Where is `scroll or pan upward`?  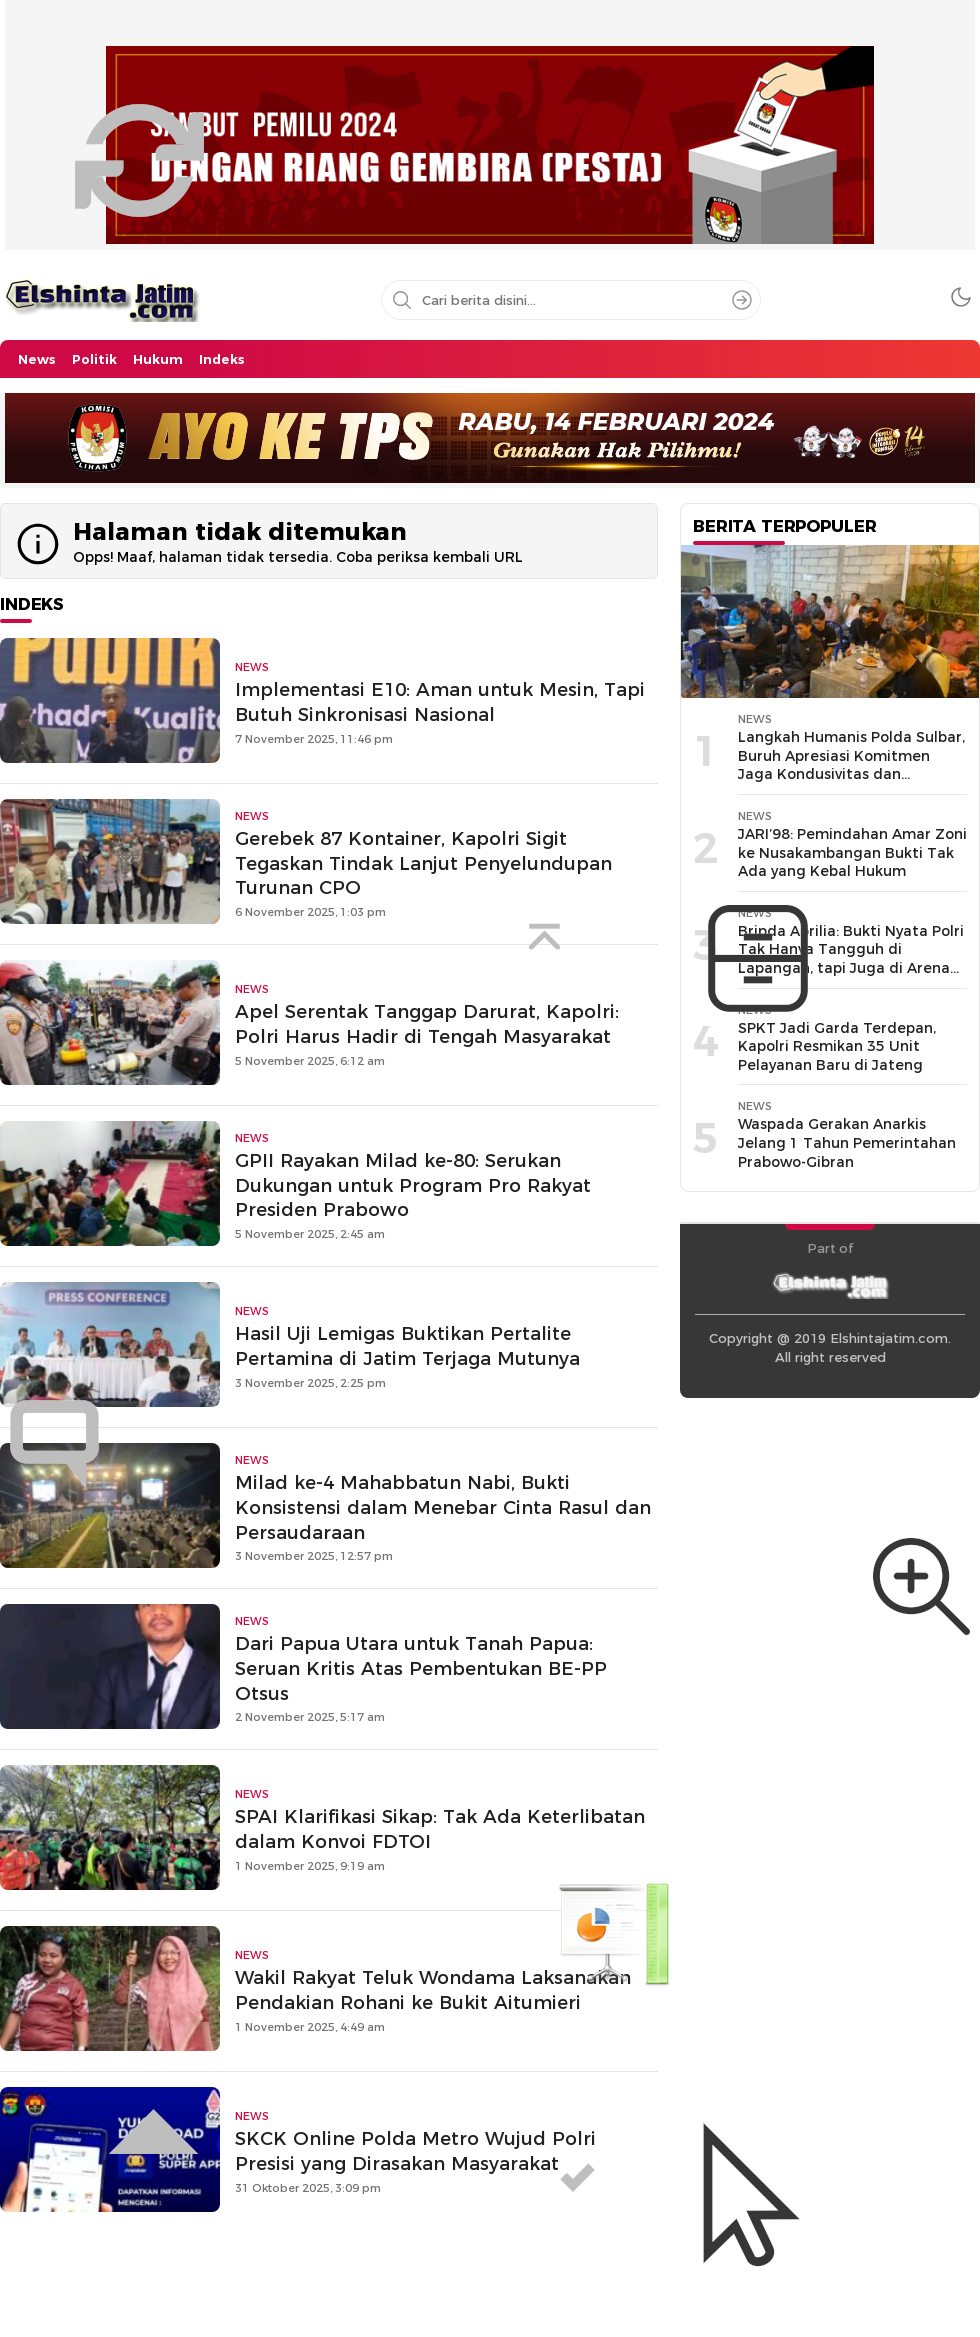 scroll or pan upward is located at coordinates (153, 2135).